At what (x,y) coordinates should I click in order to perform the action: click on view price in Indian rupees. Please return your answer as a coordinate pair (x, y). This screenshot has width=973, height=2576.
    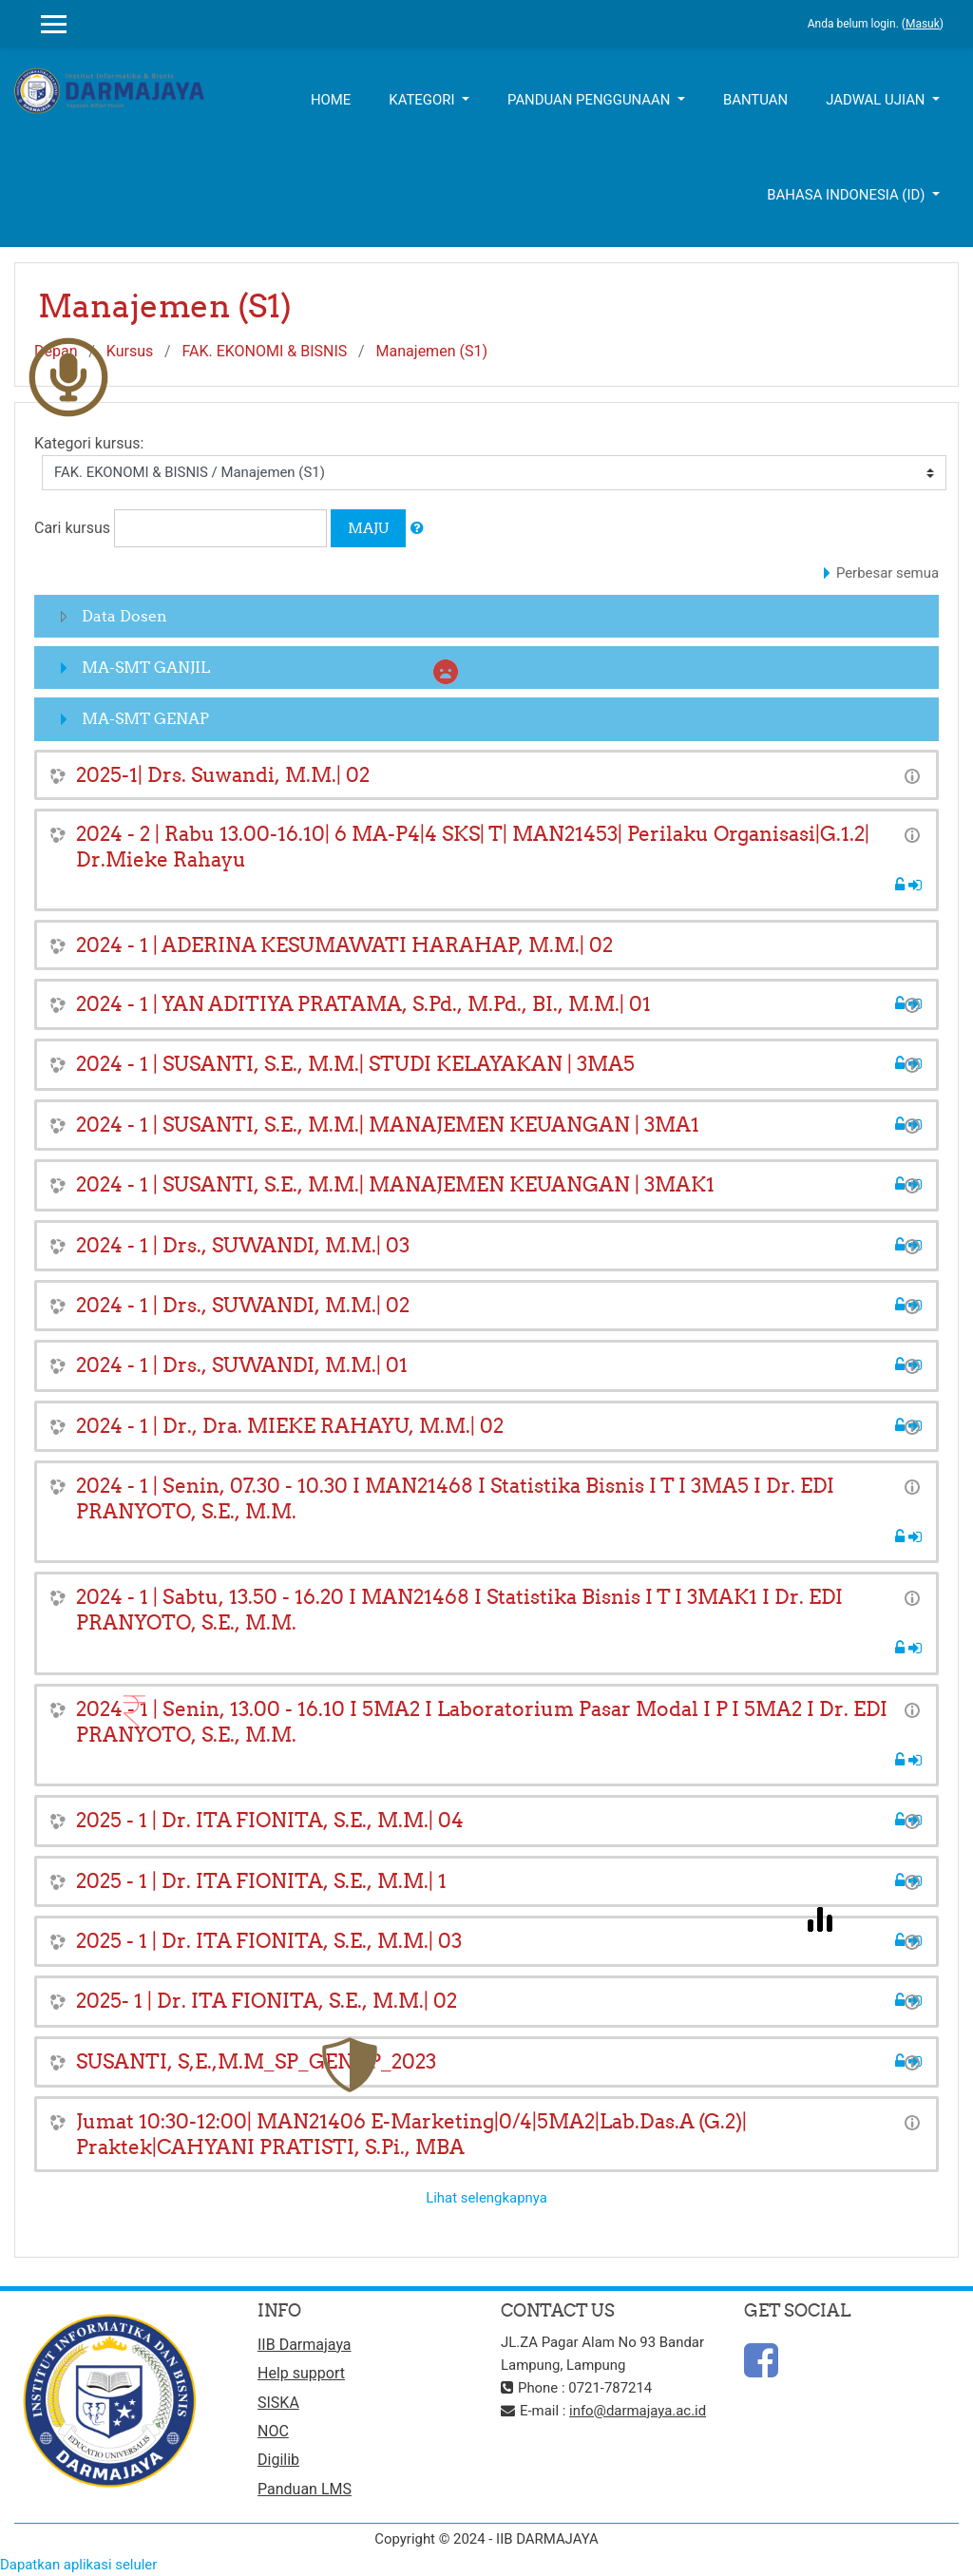
    Looking at the image, I should click on (133, 1710).